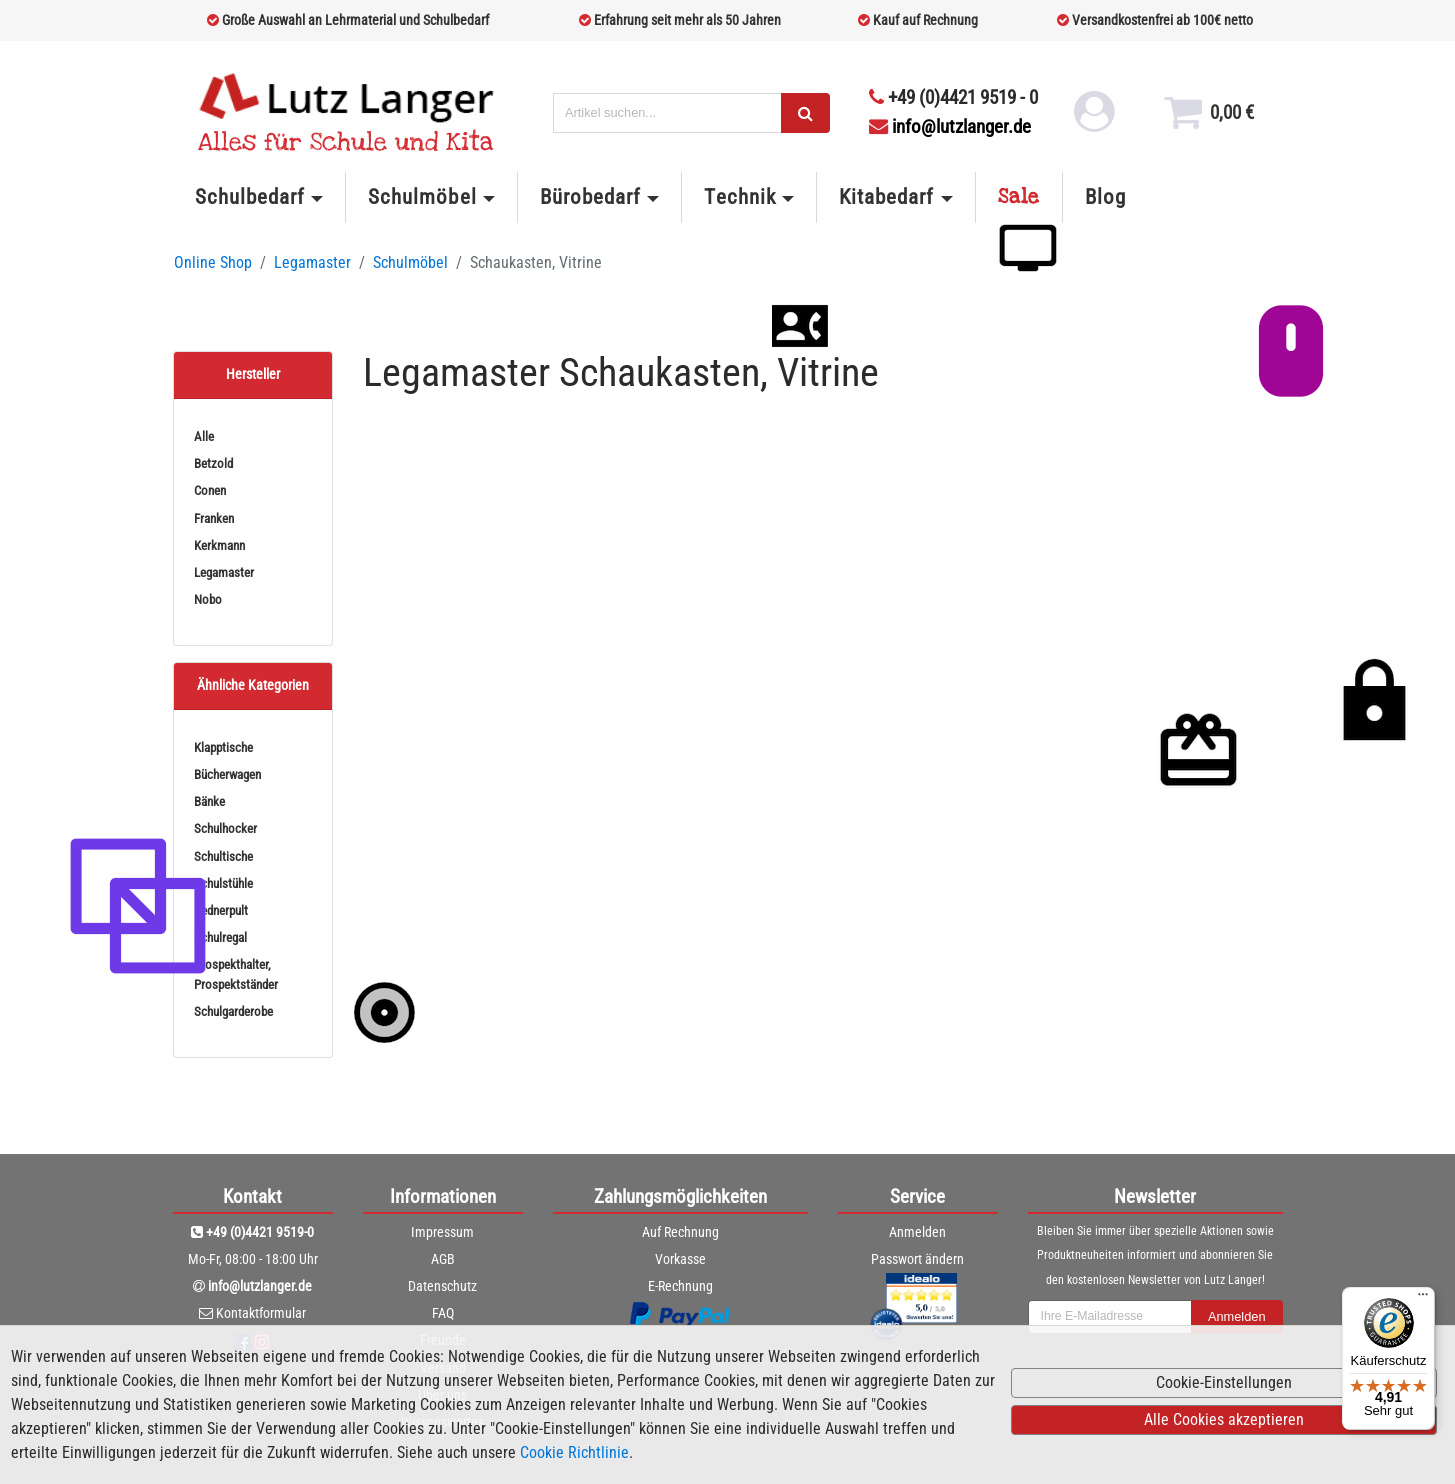 This screenshot has height=1484, width=1455. I want to click on call a contact from your address book, so click(800, 326).